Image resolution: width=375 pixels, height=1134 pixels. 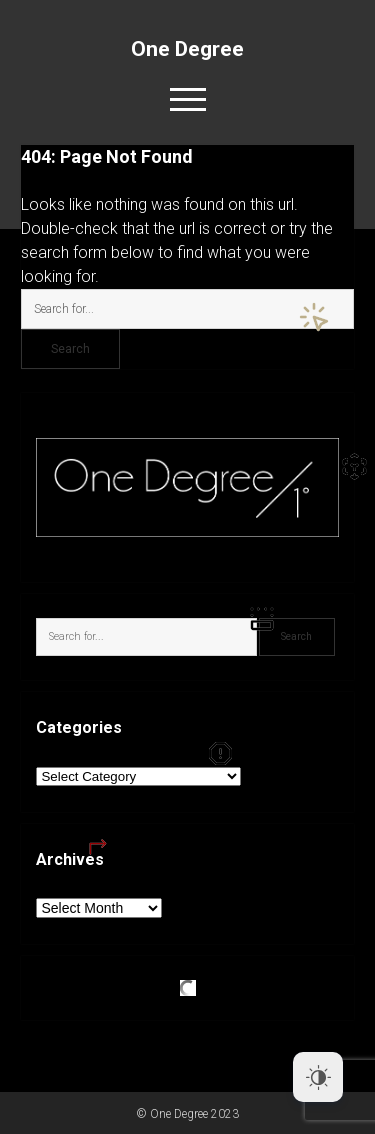 I want to click on align content to bottom of container, so click(x=262, y=619).